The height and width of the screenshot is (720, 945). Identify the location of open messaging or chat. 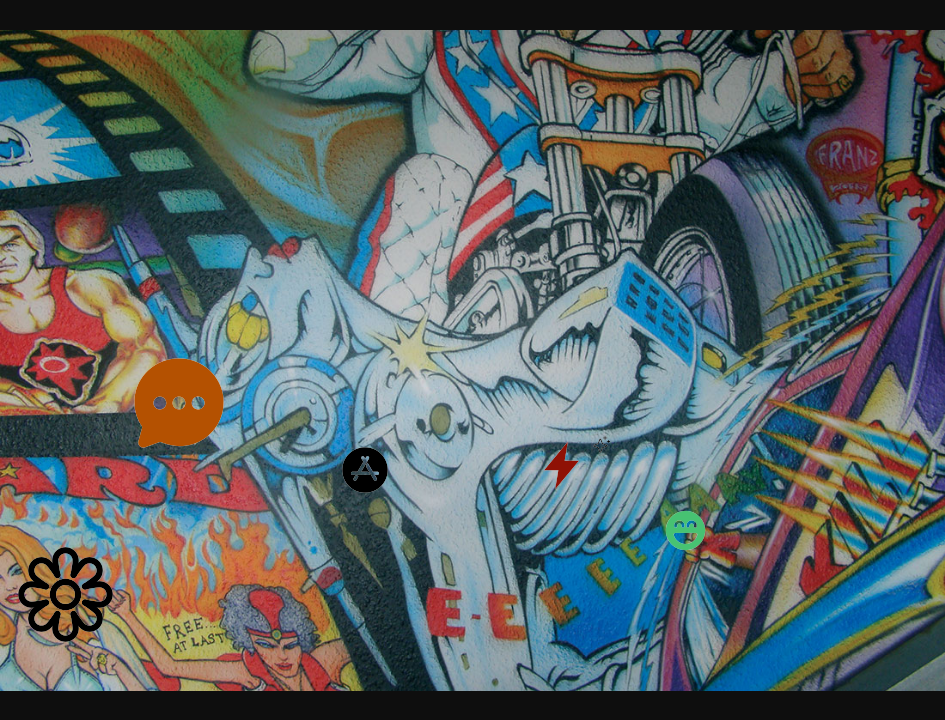
(179, 403).